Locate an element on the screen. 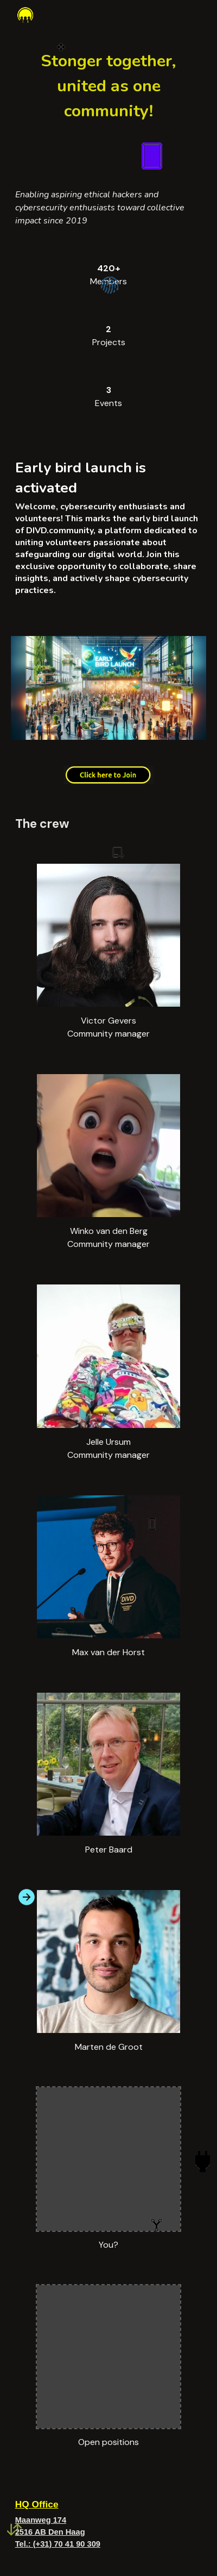 This screenshot has height=2576, width=217. proceed to the next step is located at coordinates (27, 1897).